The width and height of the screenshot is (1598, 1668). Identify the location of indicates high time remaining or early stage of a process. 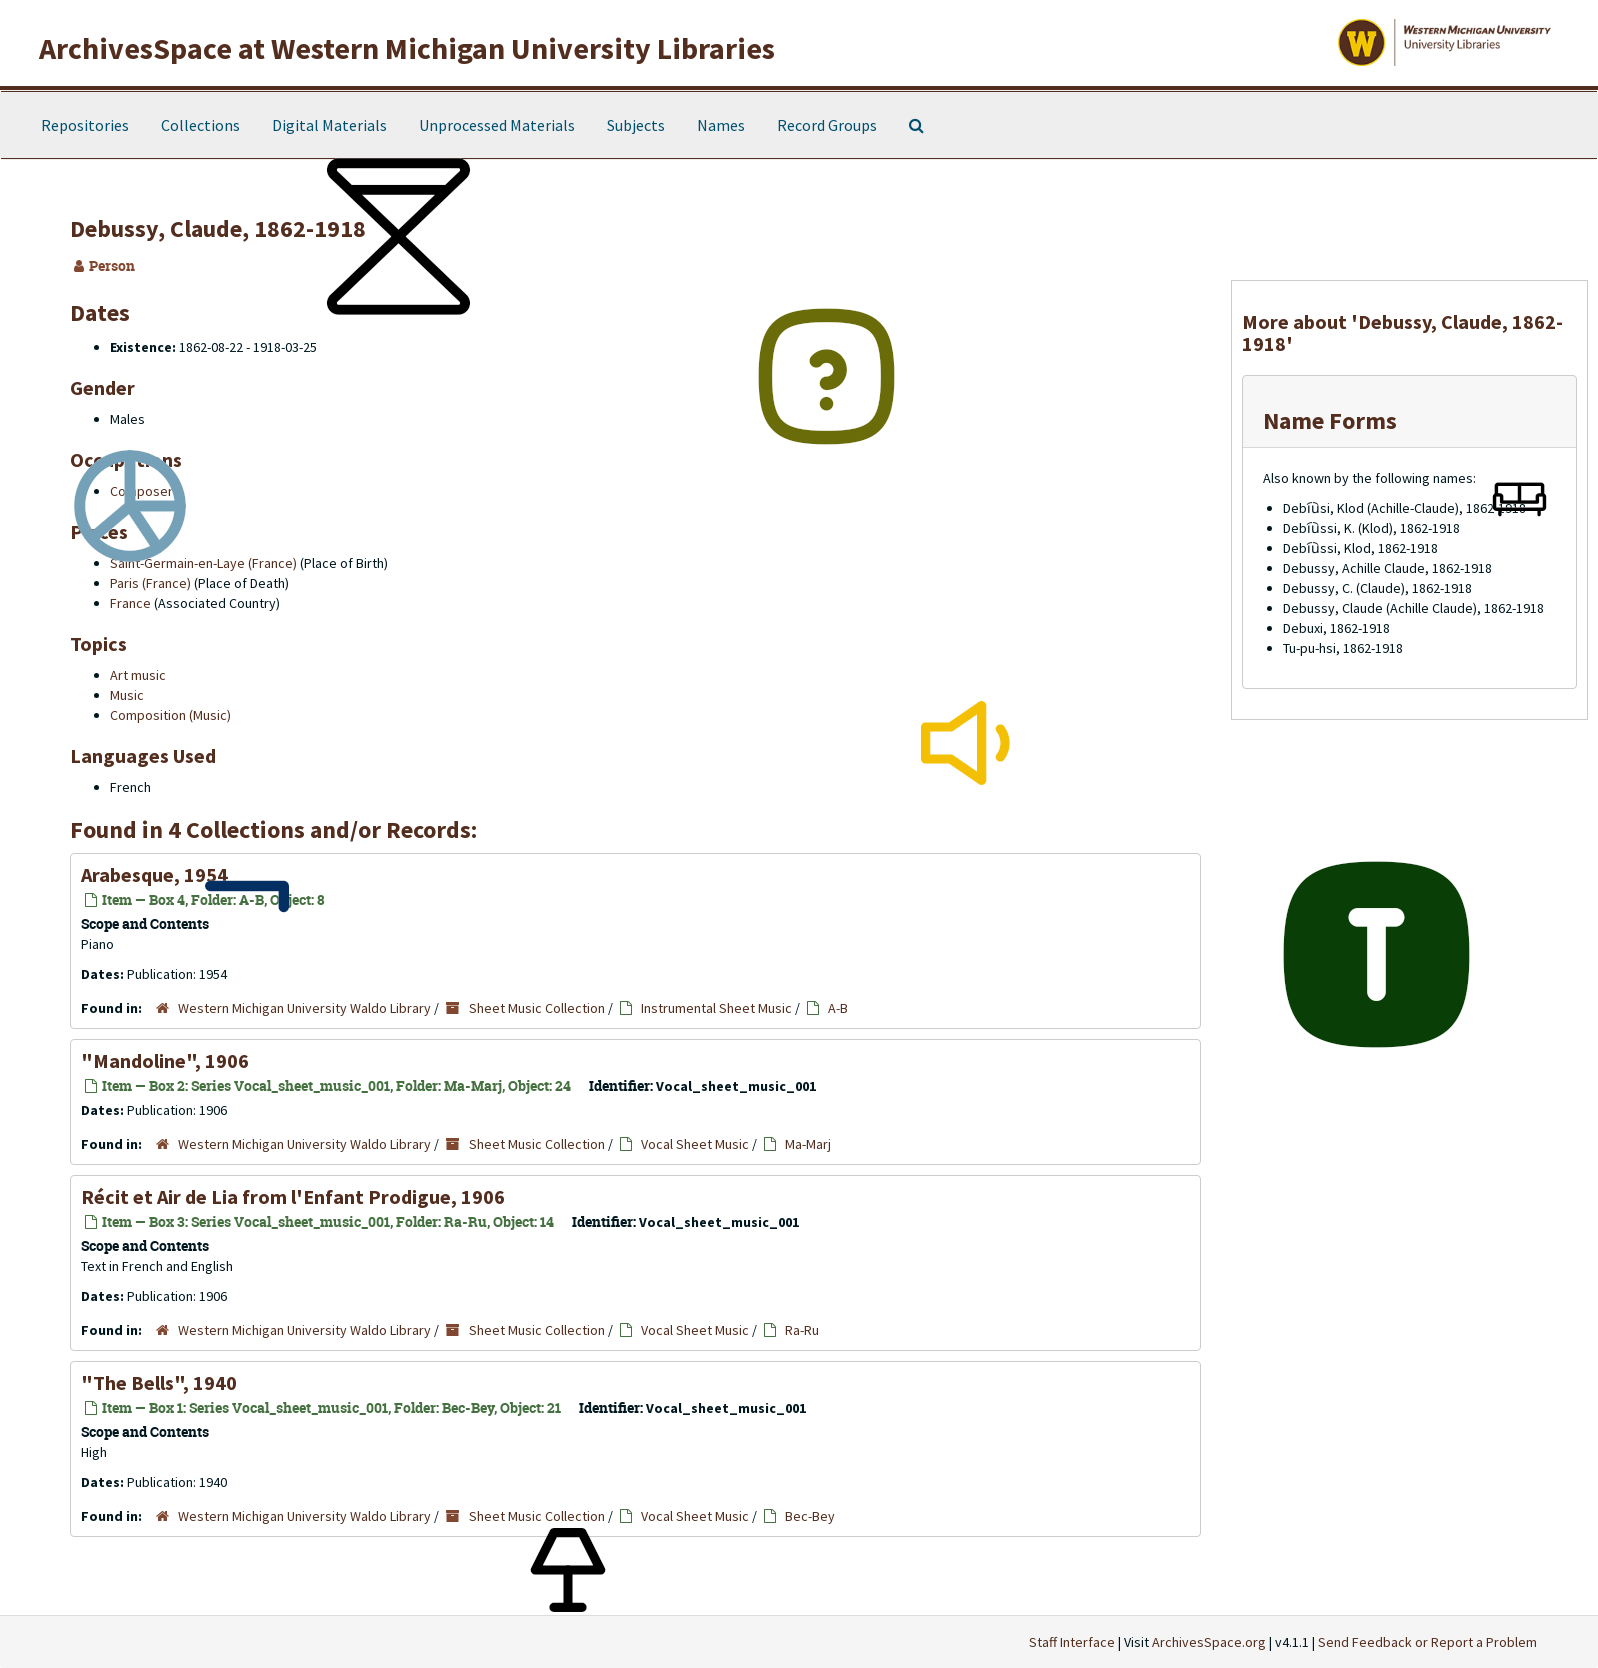
(398, 236).